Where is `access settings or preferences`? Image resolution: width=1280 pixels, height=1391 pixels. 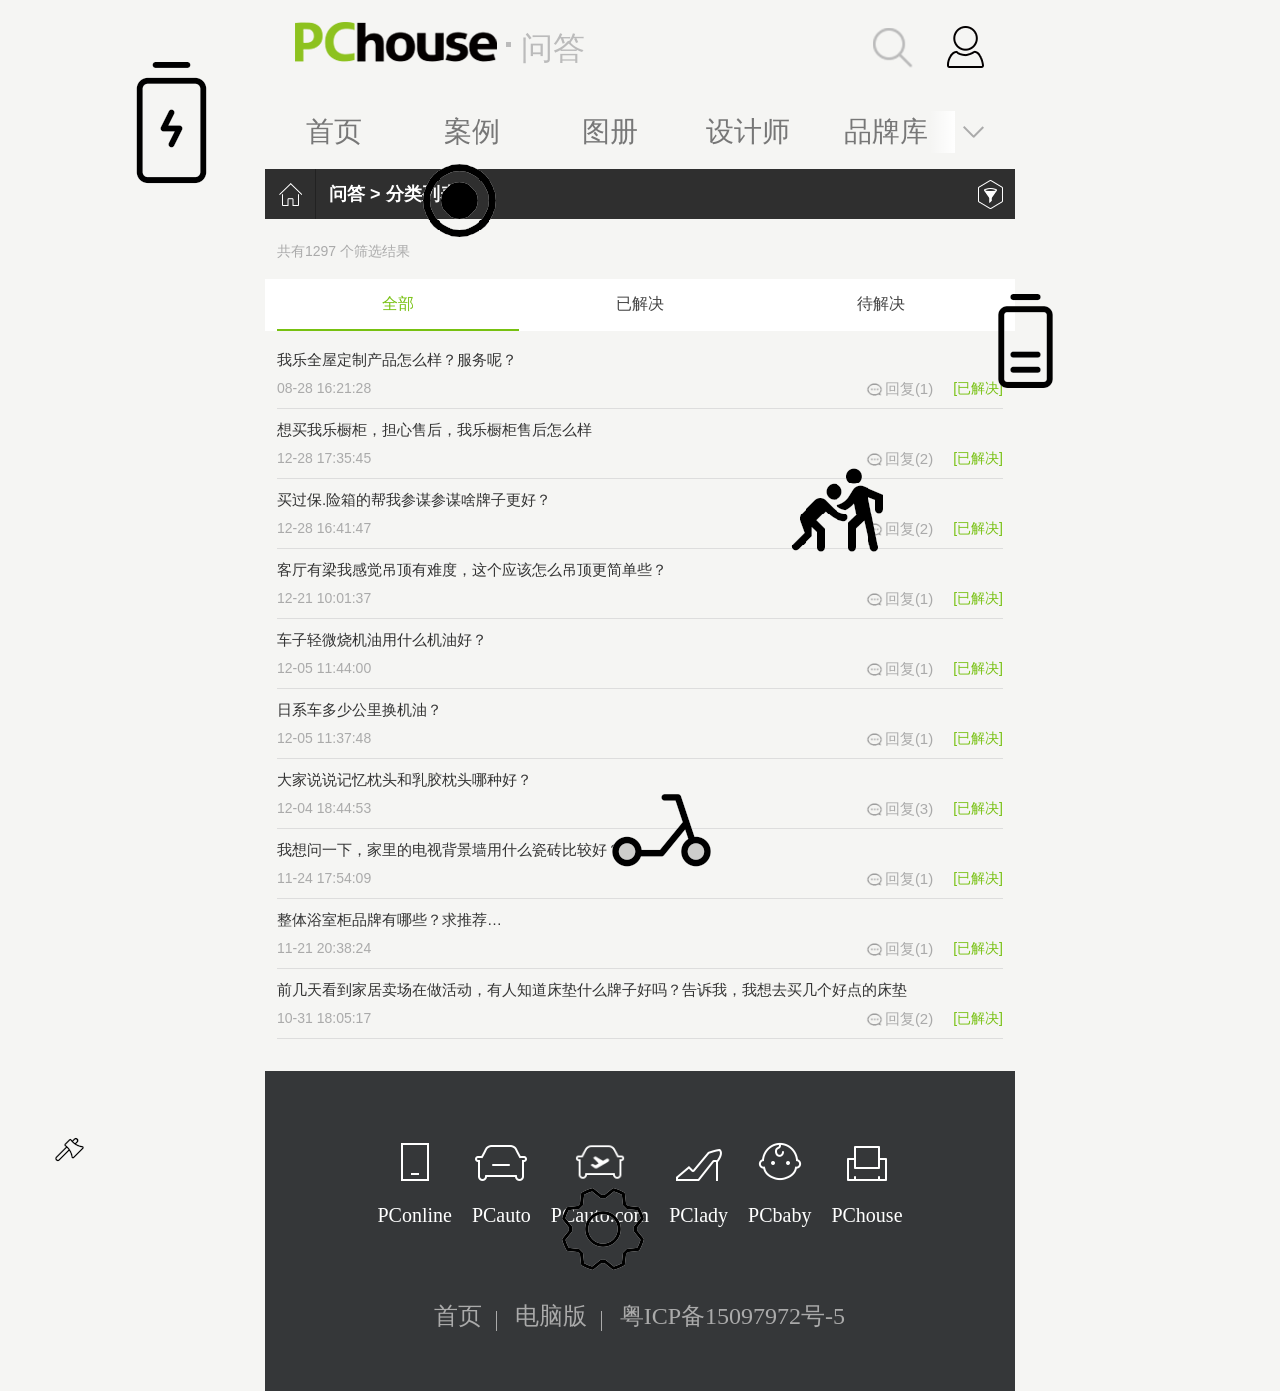 access settings or preferences is located at coordinates (603, 1229).